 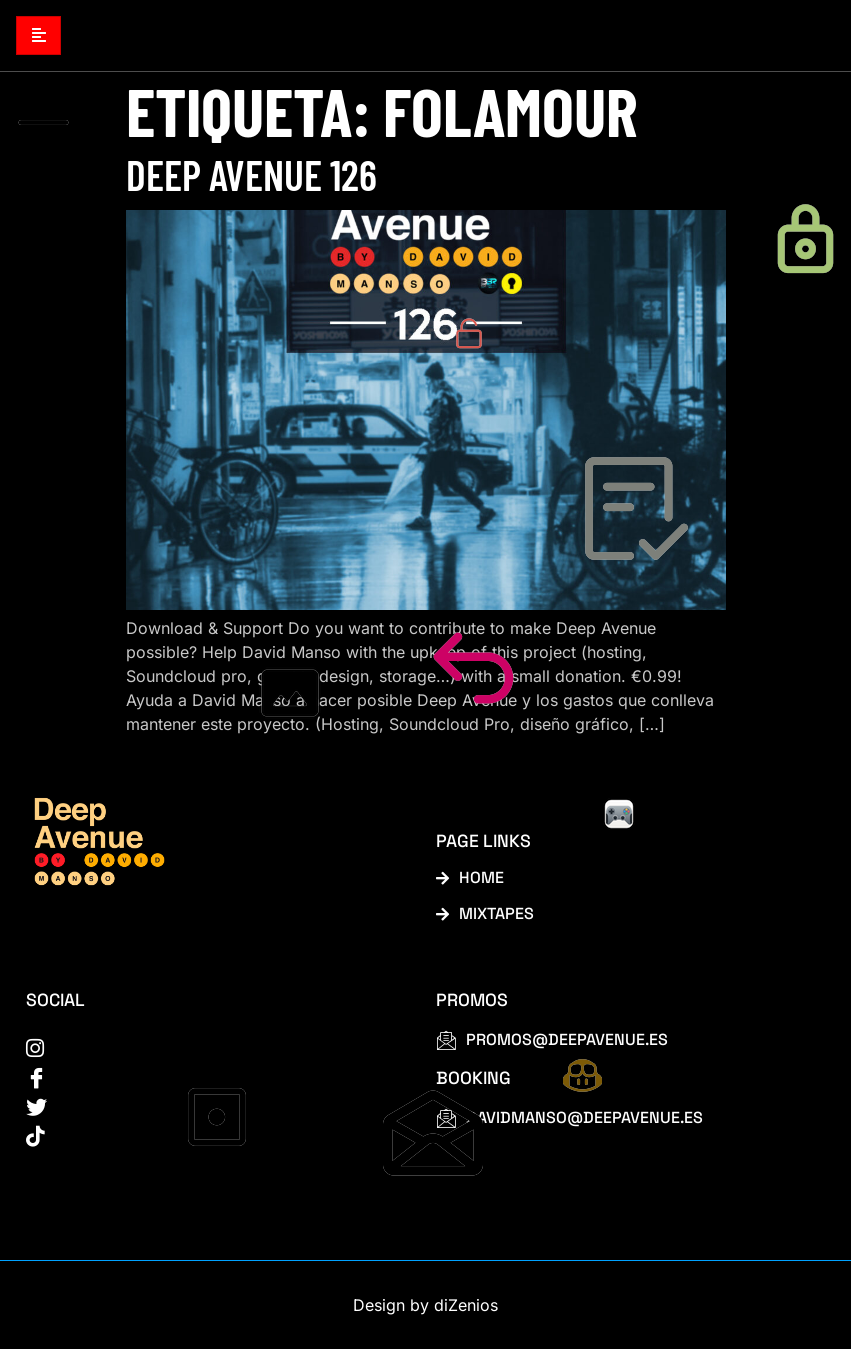 What do you see at coordinates (473, 669) in the screenshot?
I see `undo the last action` at bounding box center [473, 669].